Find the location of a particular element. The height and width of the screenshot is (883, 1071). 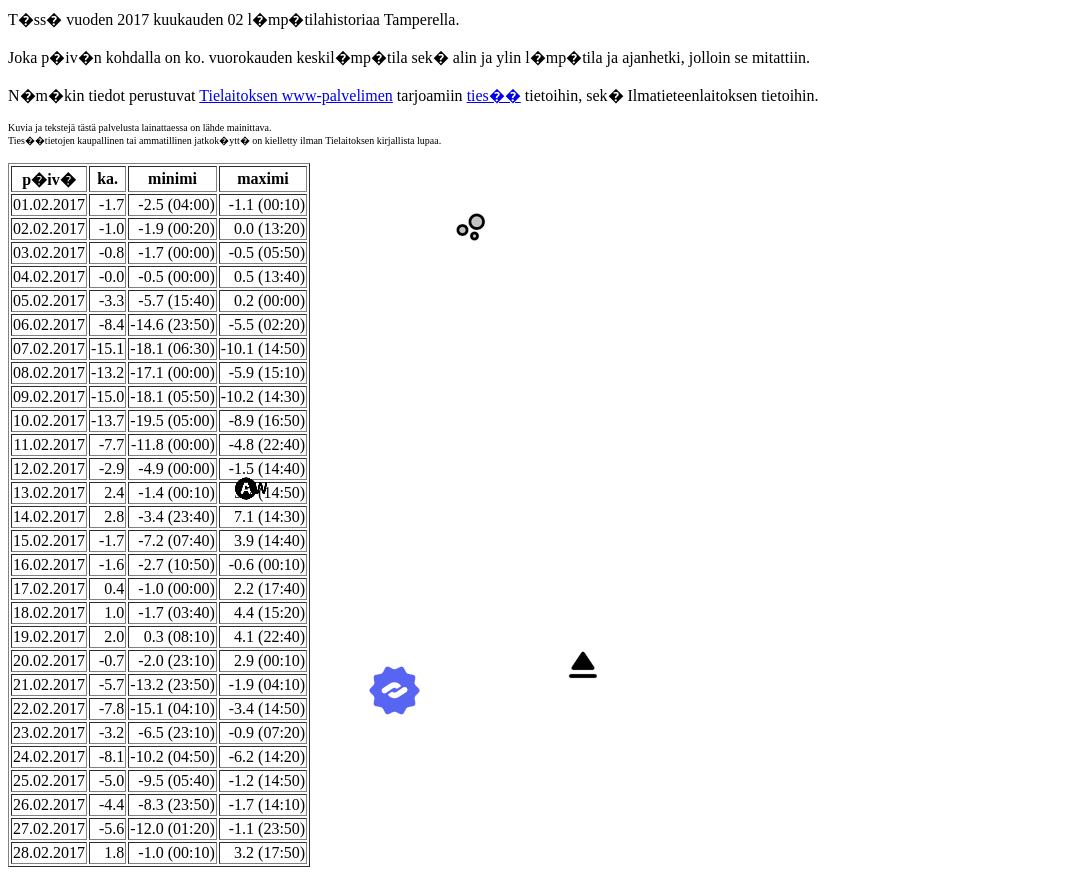

eject media or disc is located at coordinates (583, 664).